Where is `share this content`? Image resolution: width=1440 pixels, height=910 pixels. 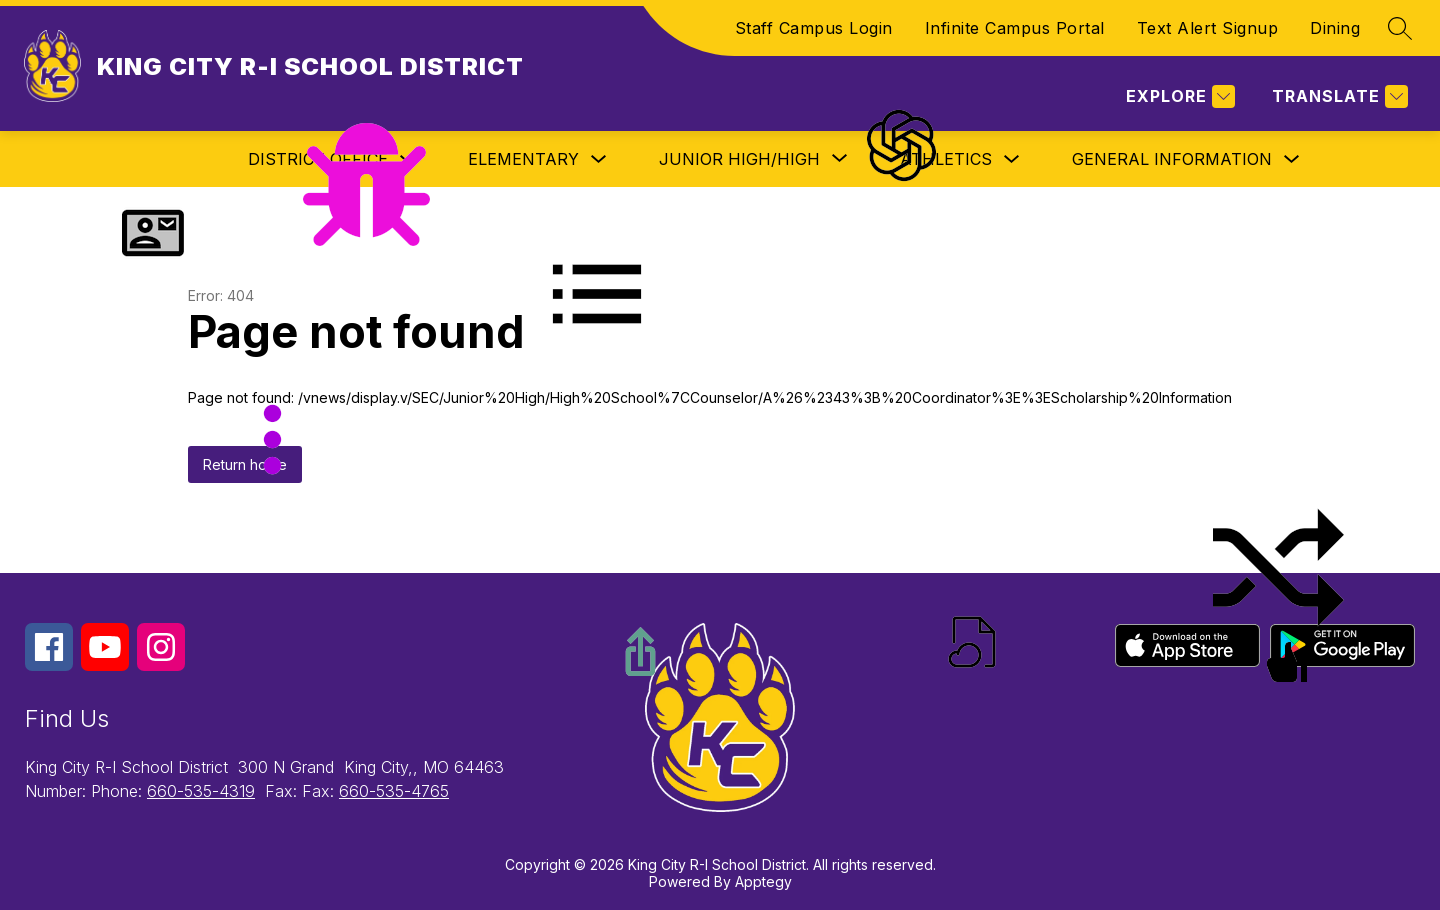
share this content is located at coordinates (640, 651).